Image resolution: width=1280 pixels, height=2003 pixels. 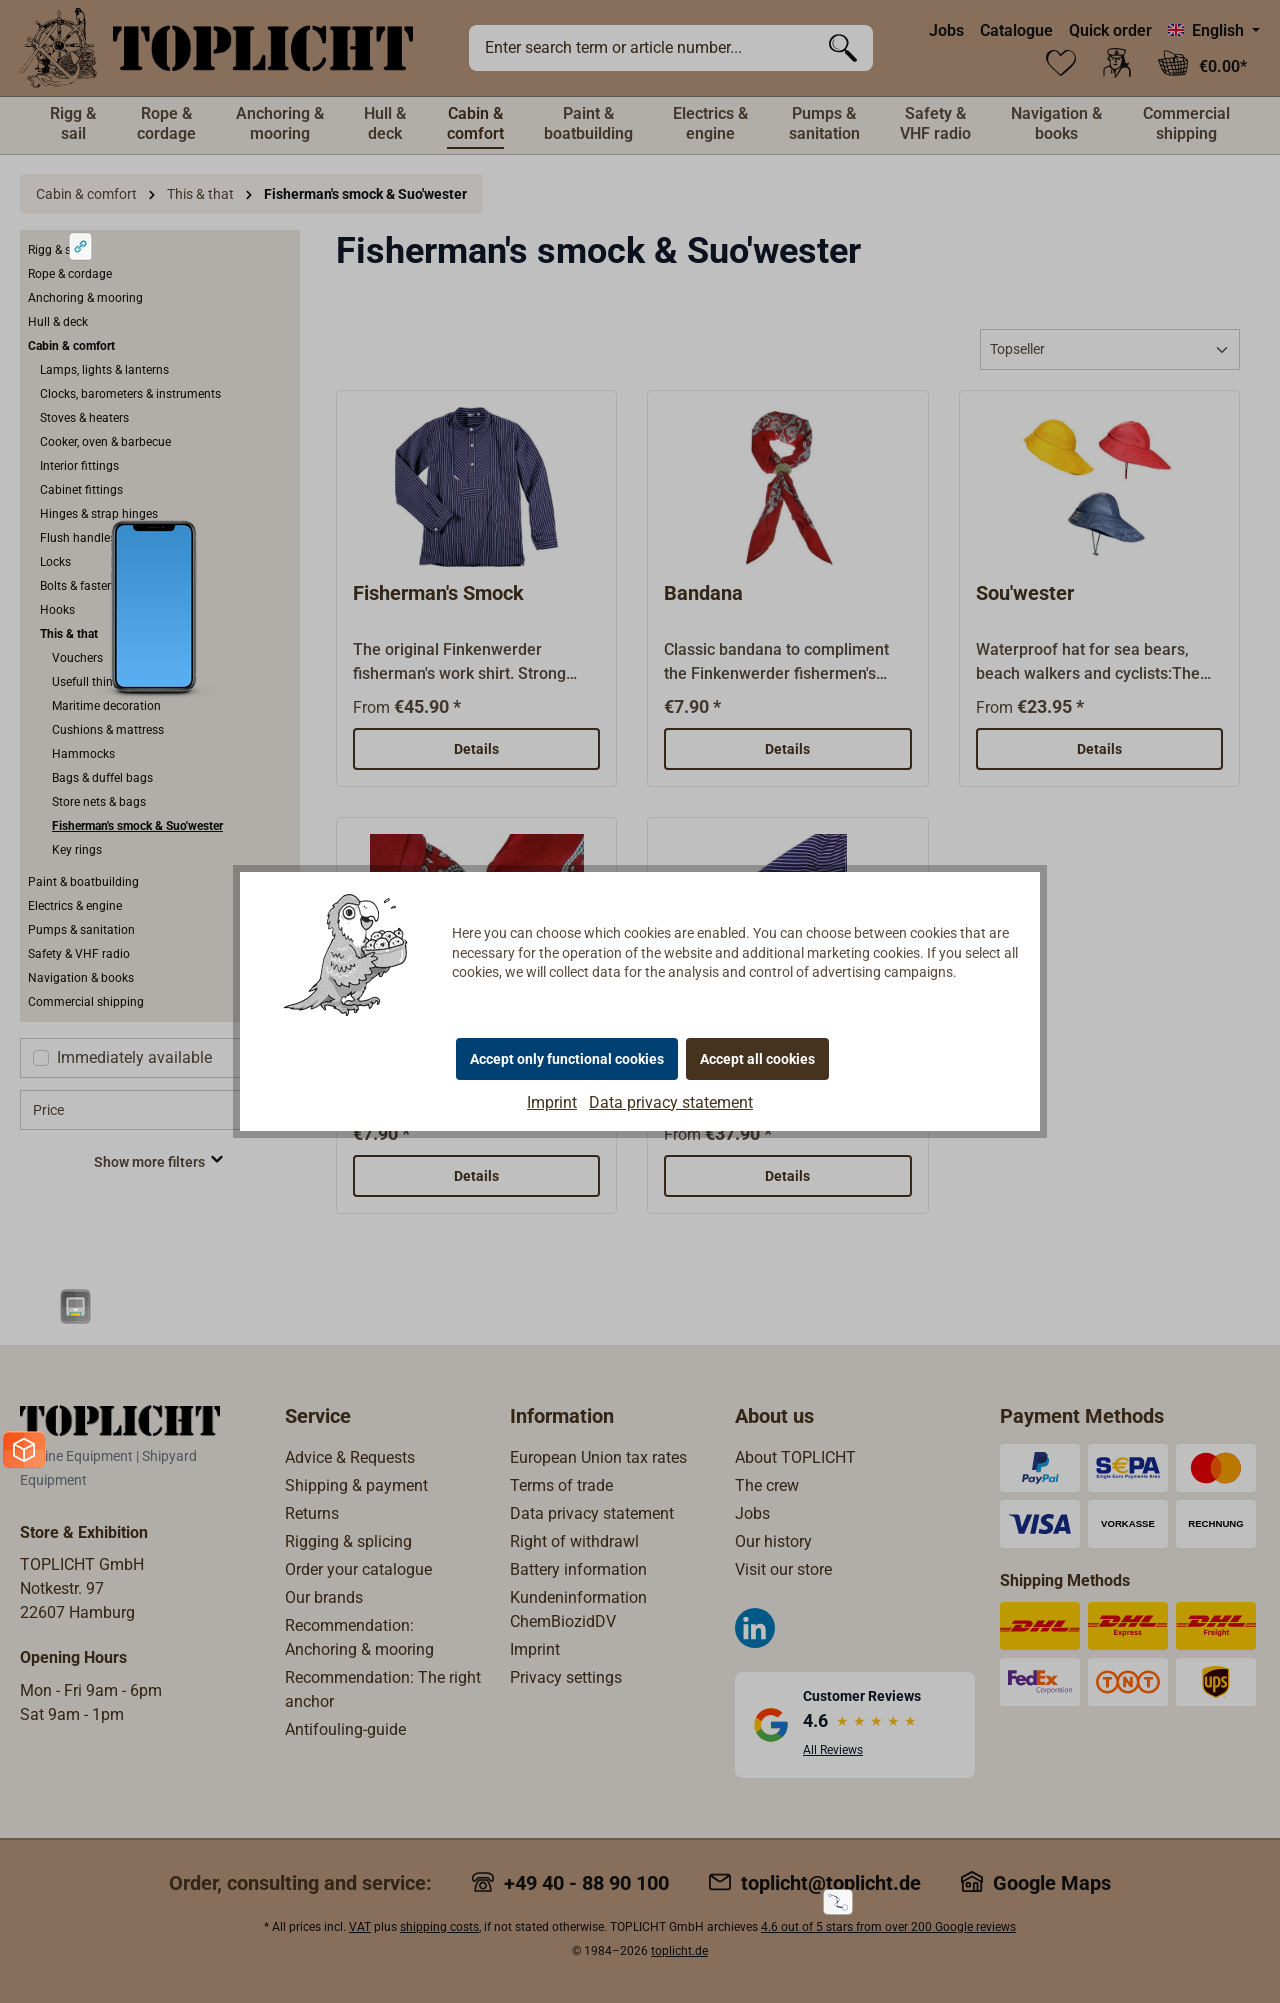 What do you see at coordinates (154, 609) in the screenshot?
I see `iPhone XS device icon` at bounding box center [154, 609].